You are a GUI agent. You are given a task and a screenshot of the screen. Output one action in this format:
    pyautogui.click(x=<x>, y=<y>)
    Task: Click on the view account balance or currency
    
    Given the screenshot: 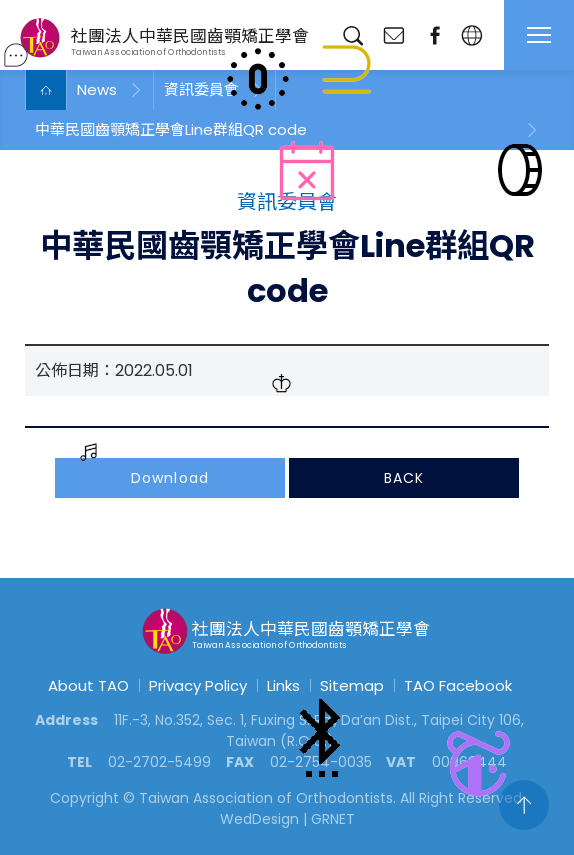 What is the action you would take?
    pyautogui.click(x=520, y=170)
    